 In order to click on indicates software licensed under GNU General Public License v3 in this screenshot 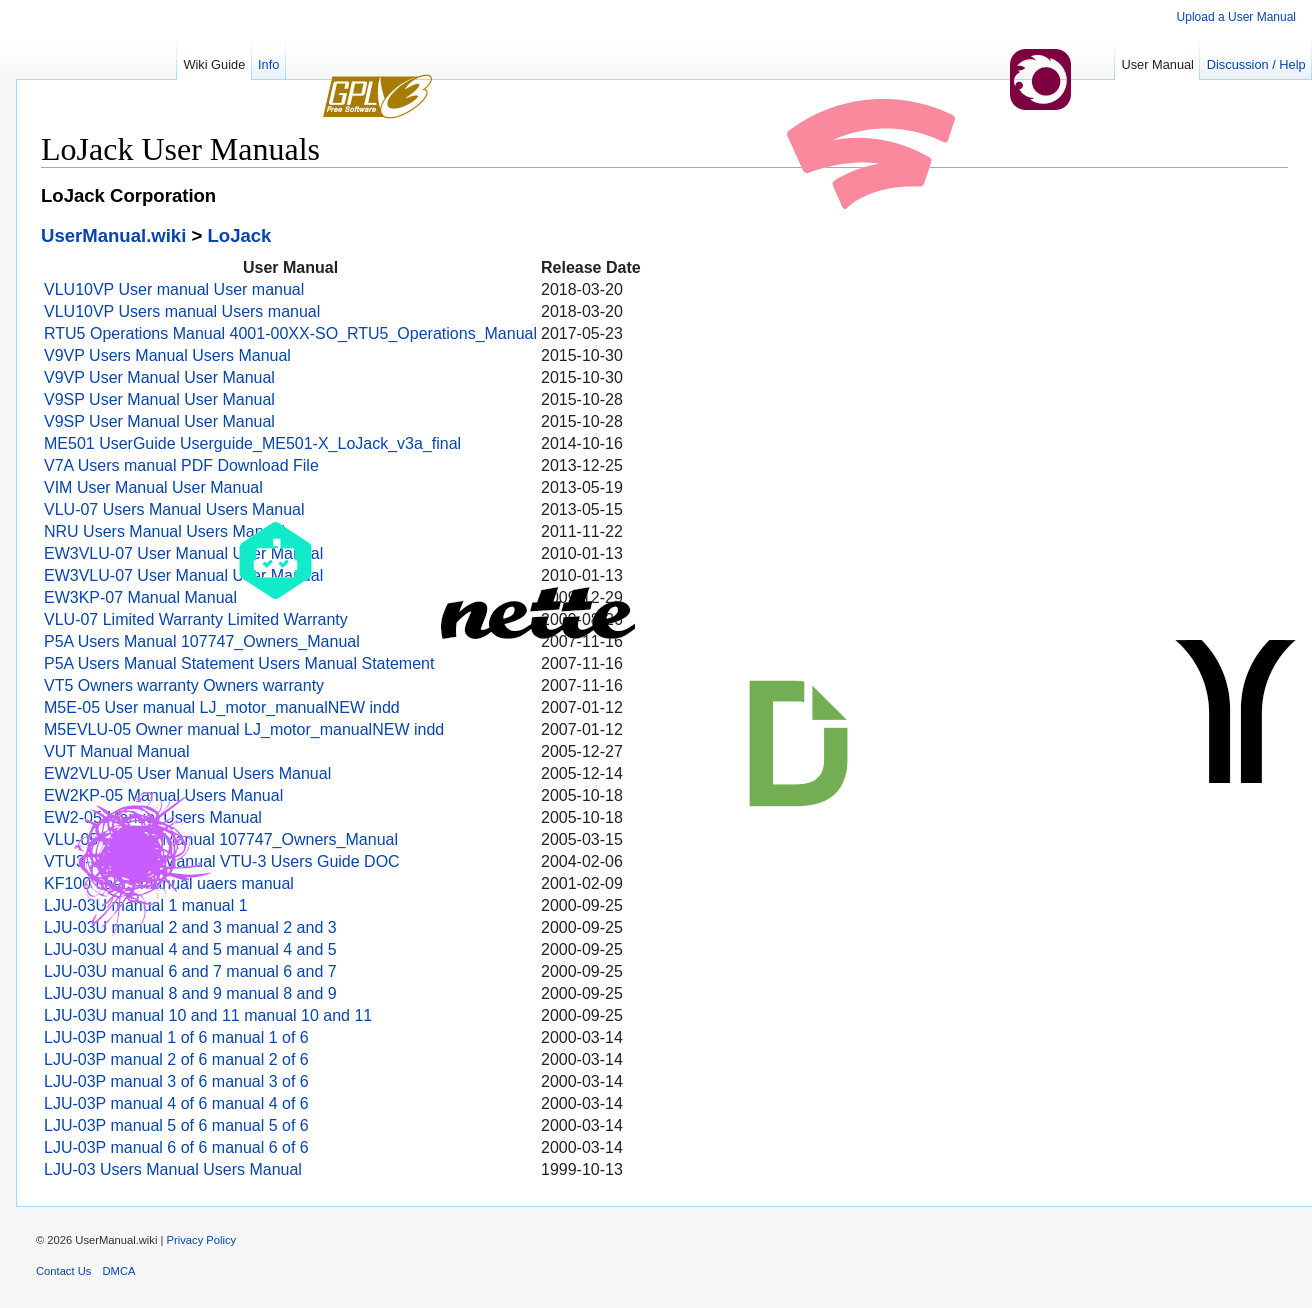, I will do `click(377, 96)`.